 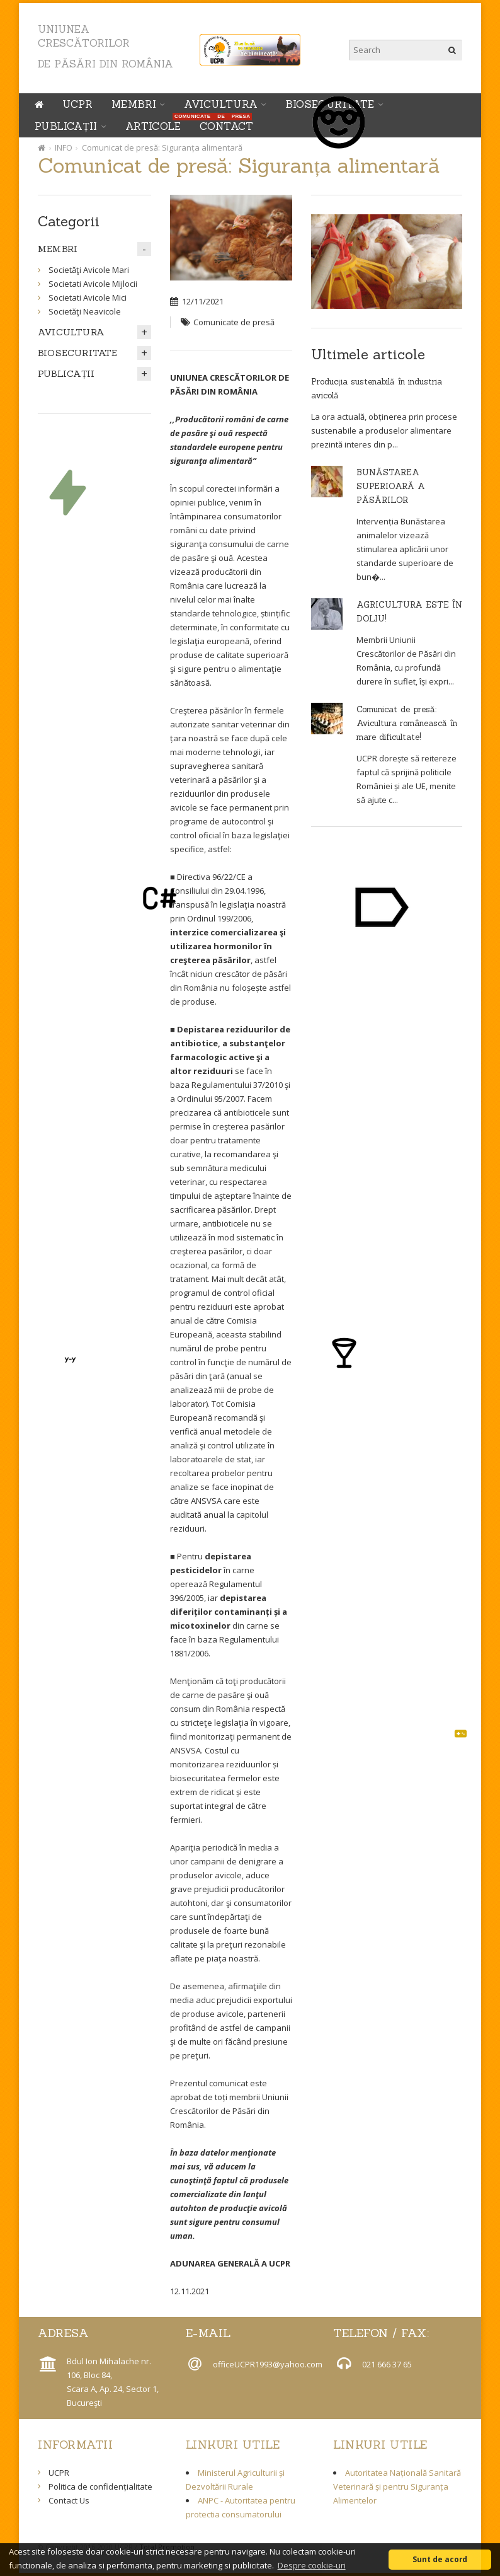 What do you see at coordinates (339, 122) in the screenshot?
I see `select nerd or geeky mood/reaction` at bounding box center [339, 122].